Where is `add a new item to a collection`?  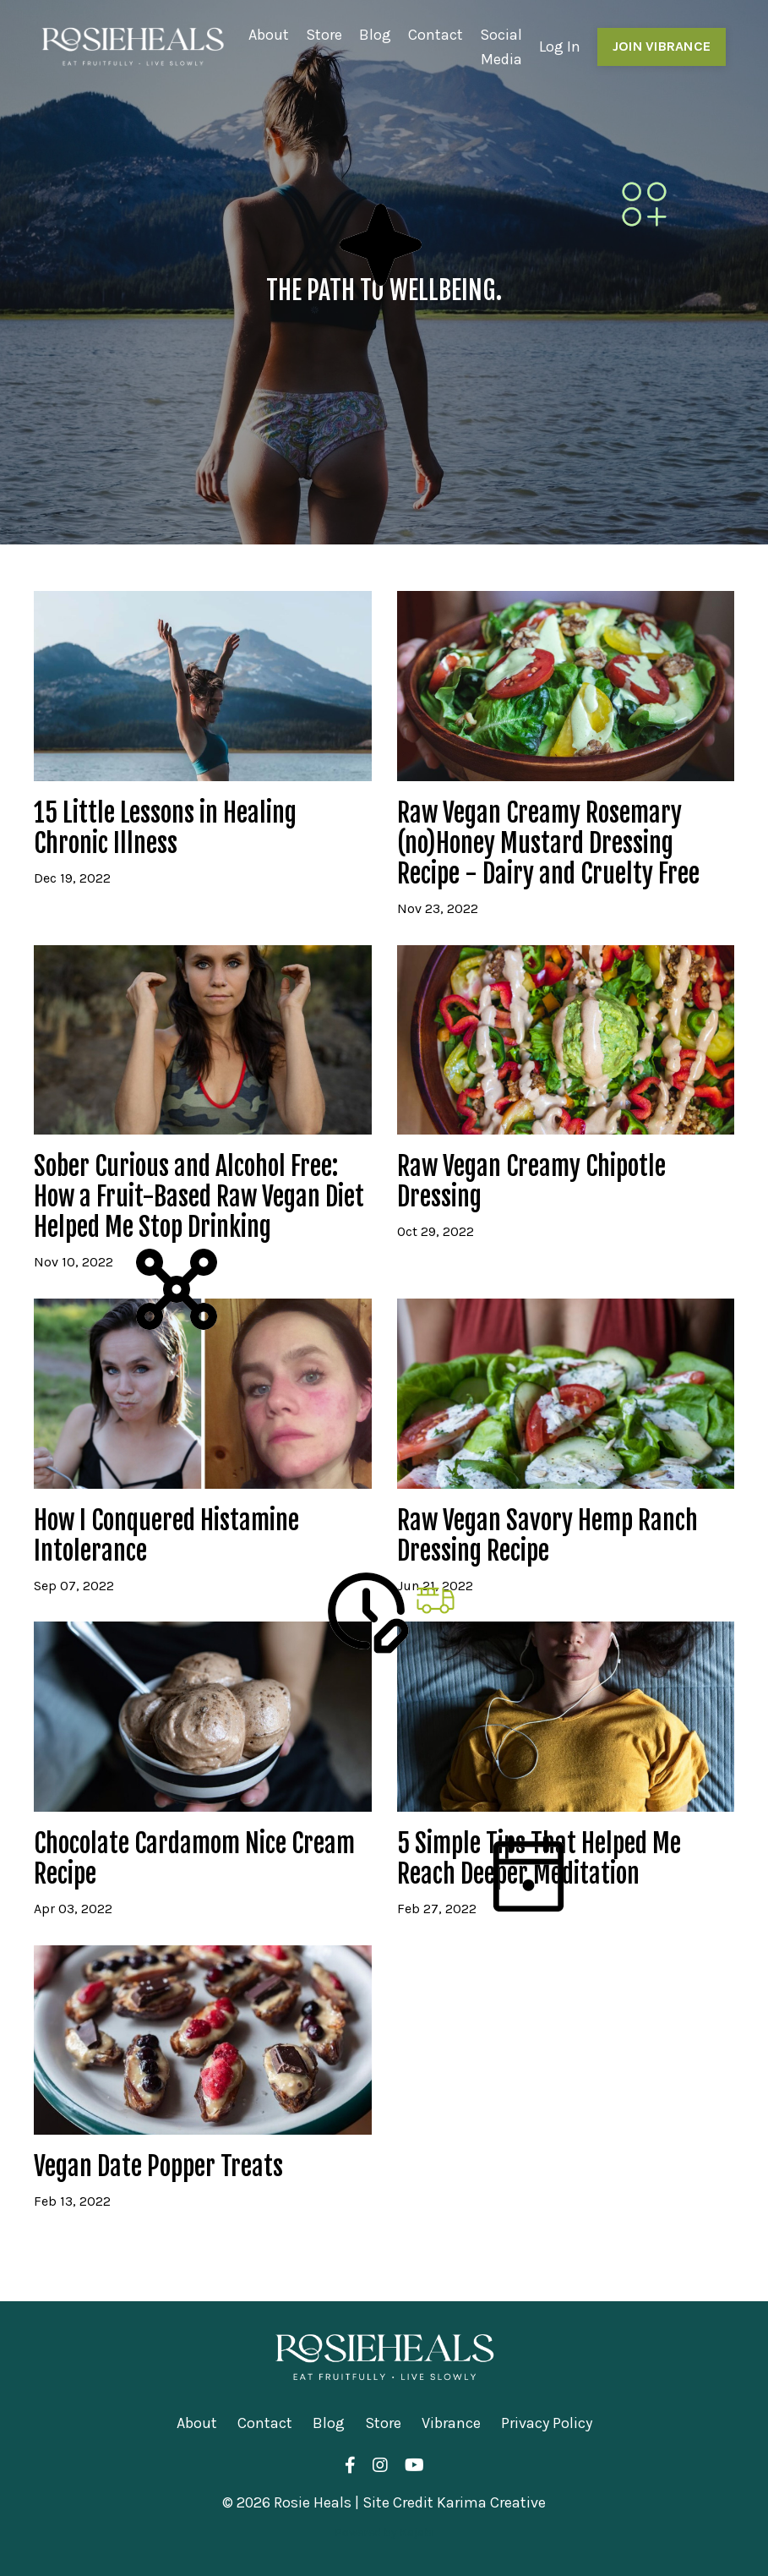 add a new item to a collection is located at coordinates (644, 204).